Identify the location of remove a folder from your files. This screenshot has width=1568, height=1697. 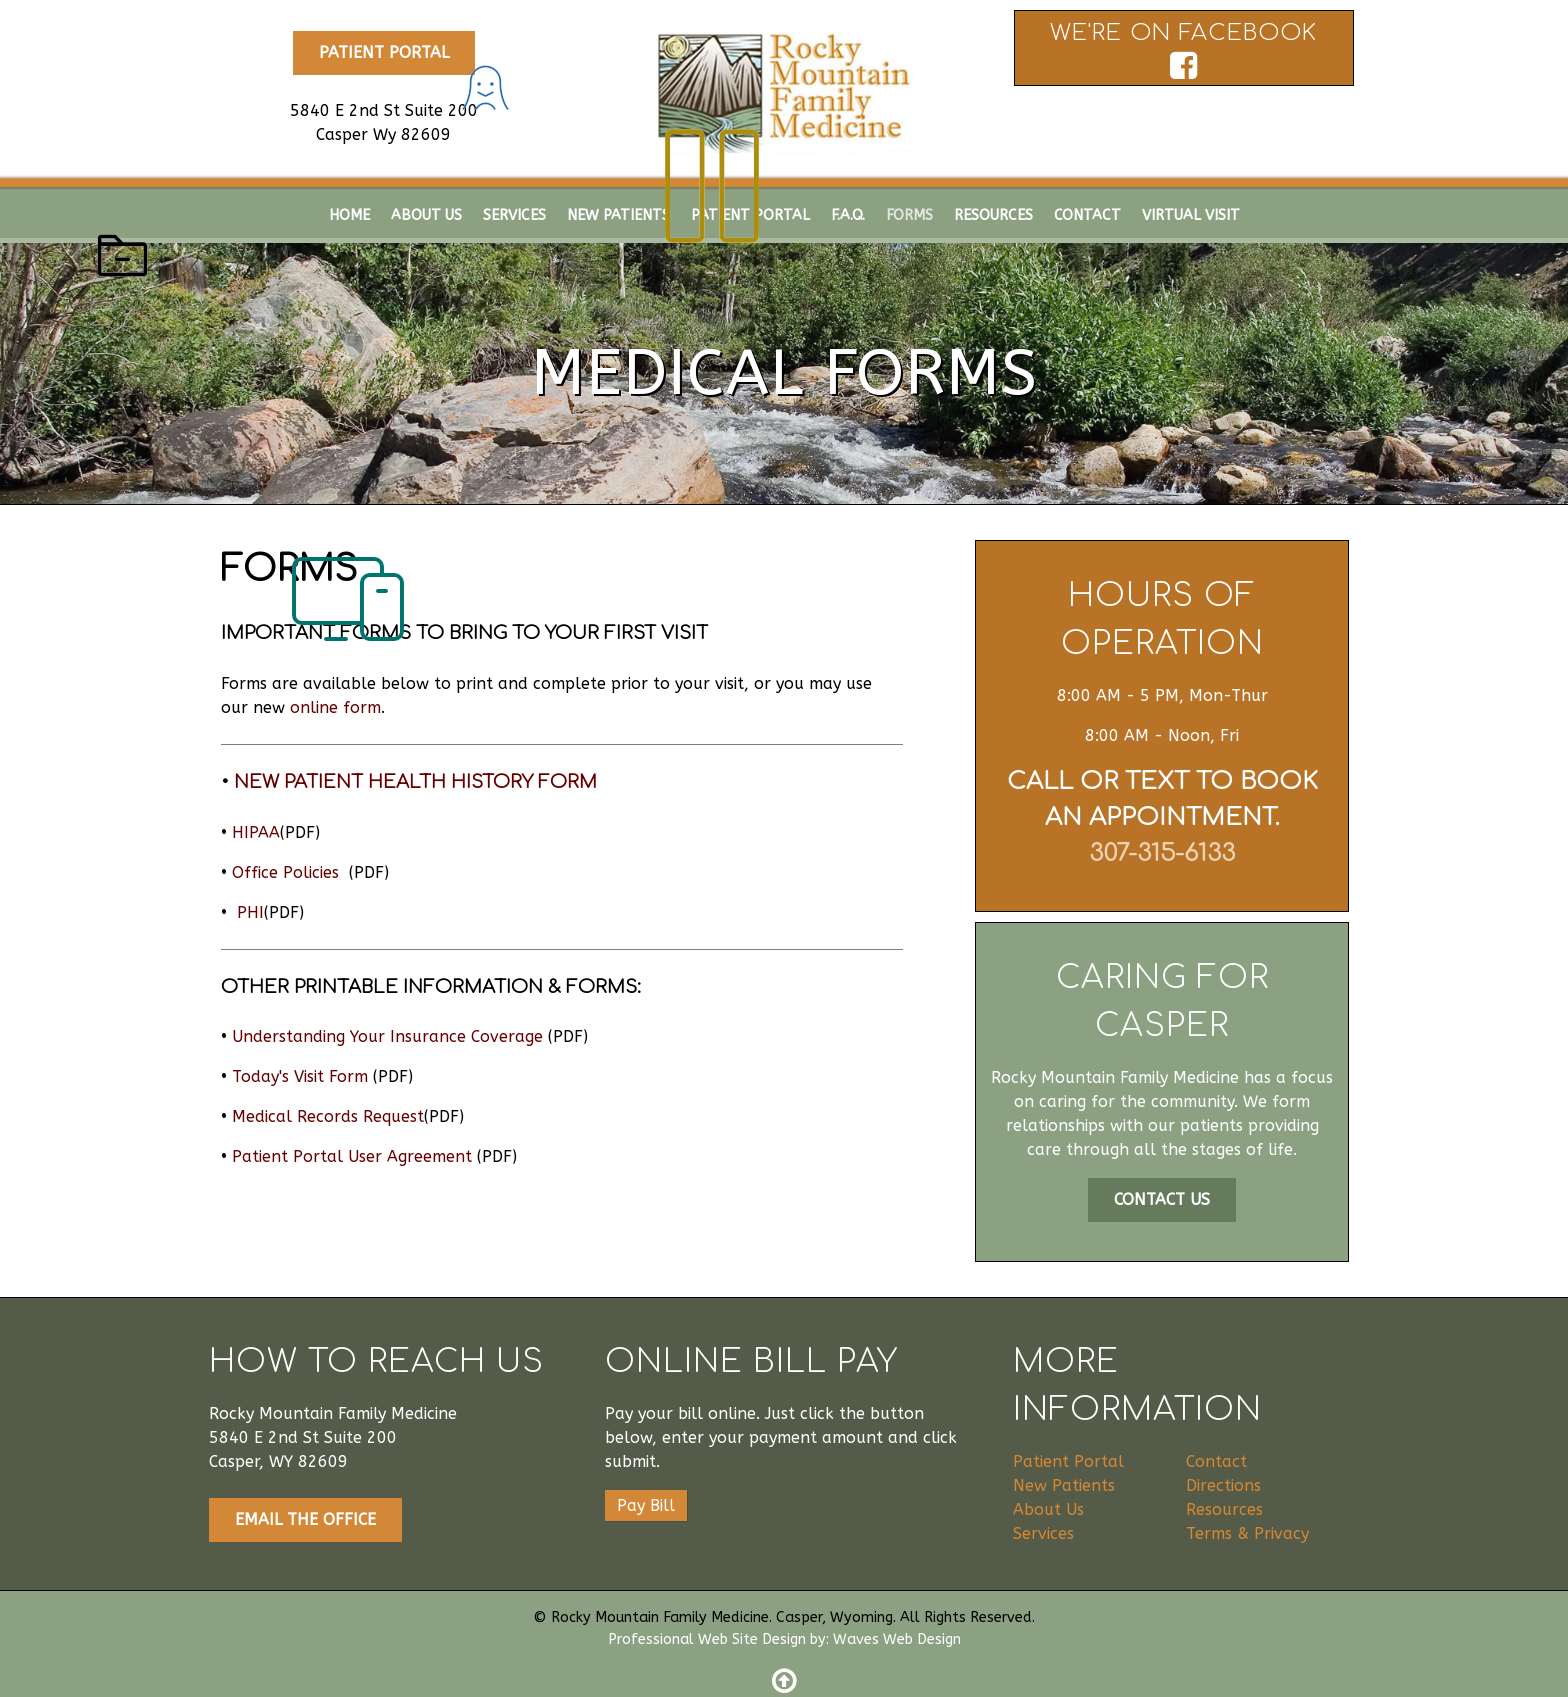
(122, 255).